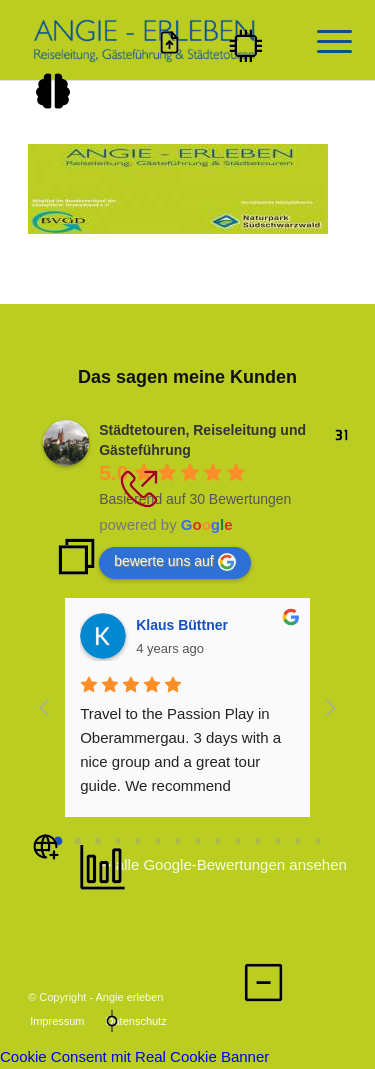  What do you see at coordinates (139, 489) in the screenshot?
I see `indicates an outgoing call was made` at bounding box center [139, 489].